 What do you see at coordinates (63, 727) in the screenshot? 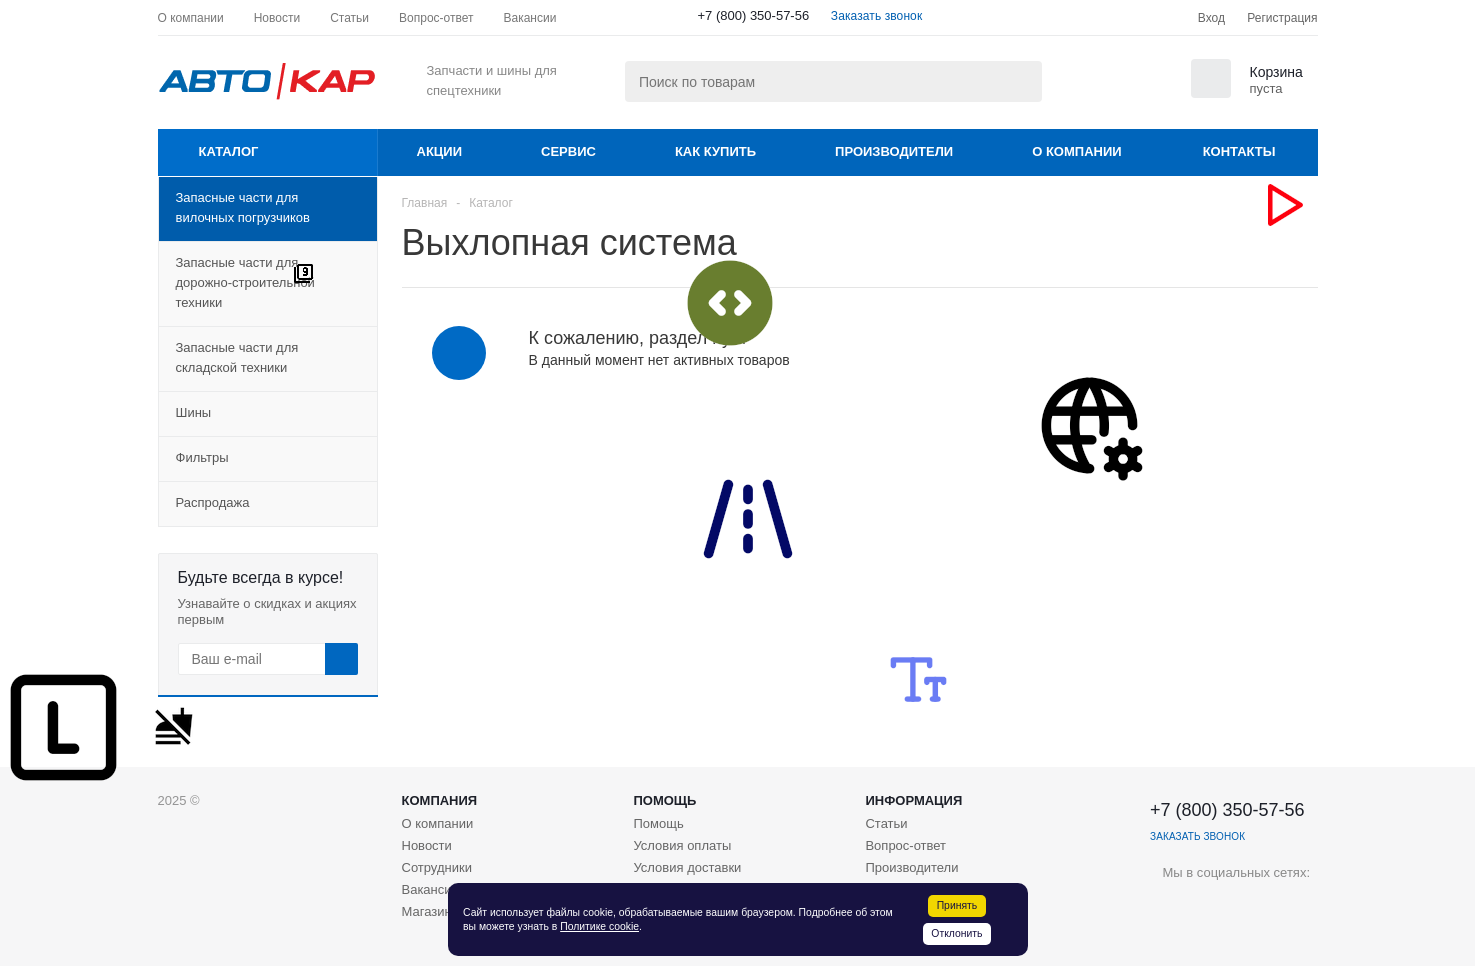
I see `indicates a label or list view option` at bounding box center [63, 727].